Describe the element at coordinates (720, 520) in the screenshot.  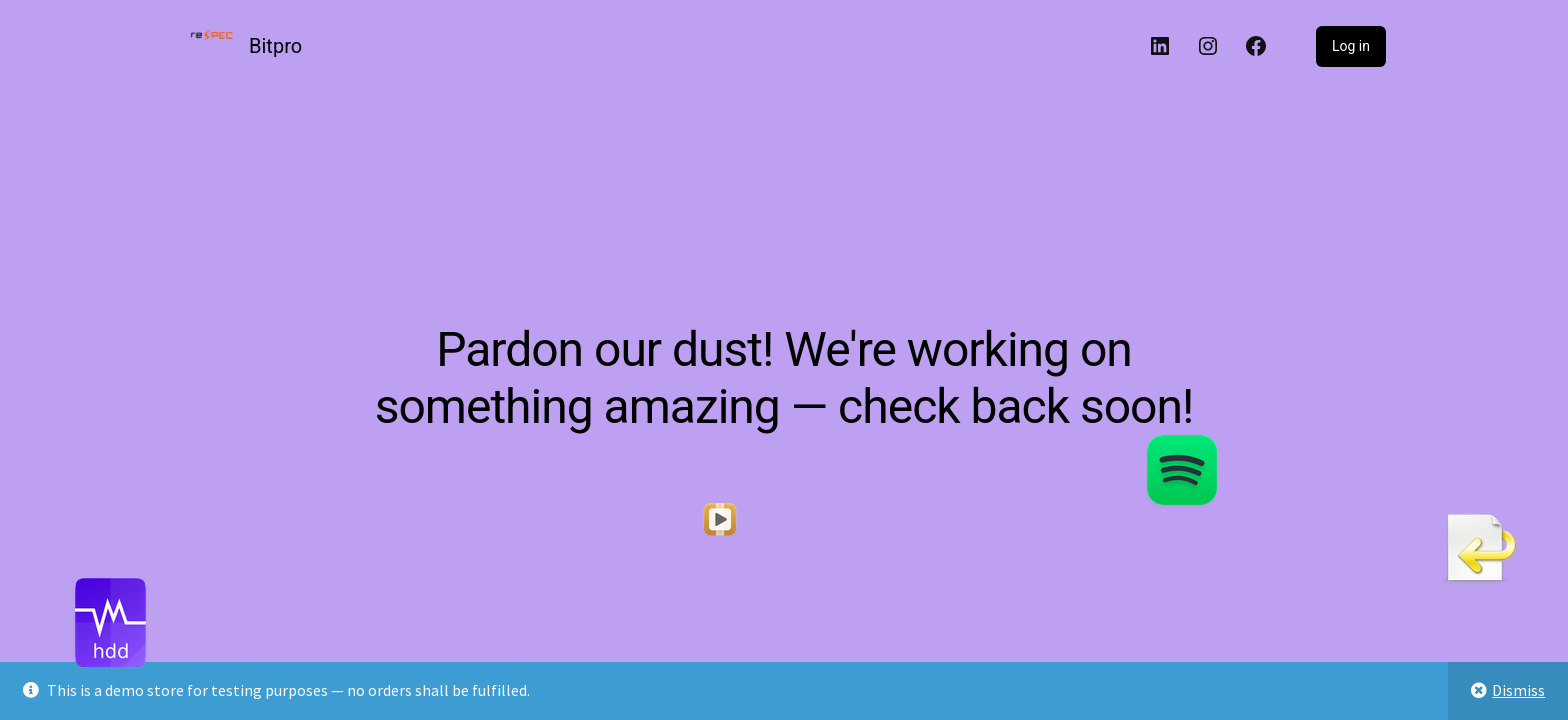
I see `system codec or media component file` at that location.